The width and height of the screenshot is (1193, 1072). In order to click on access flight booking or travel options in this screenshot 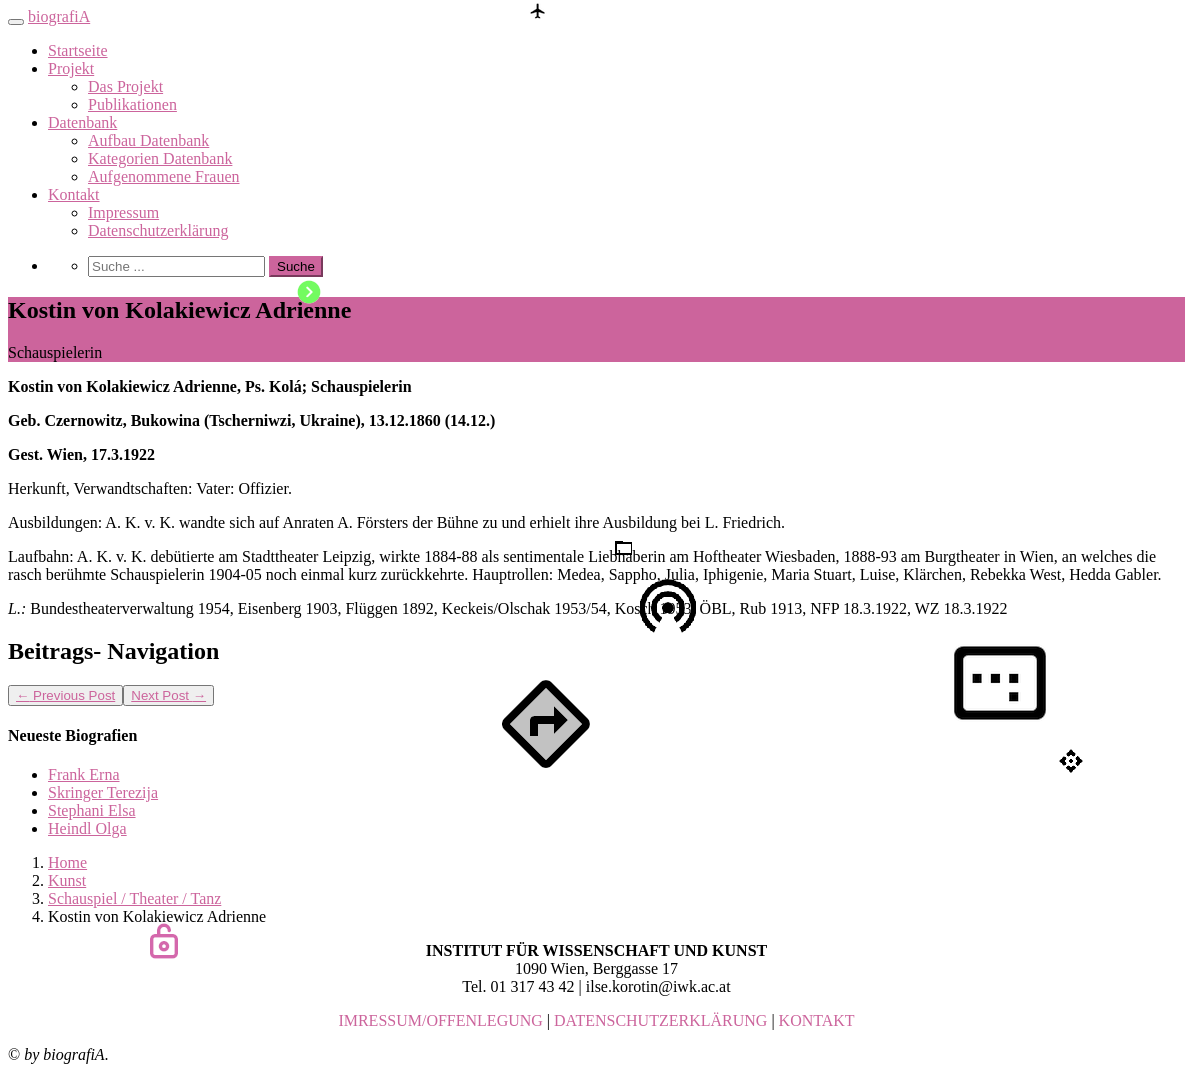, I will do `click(538, 11)`.